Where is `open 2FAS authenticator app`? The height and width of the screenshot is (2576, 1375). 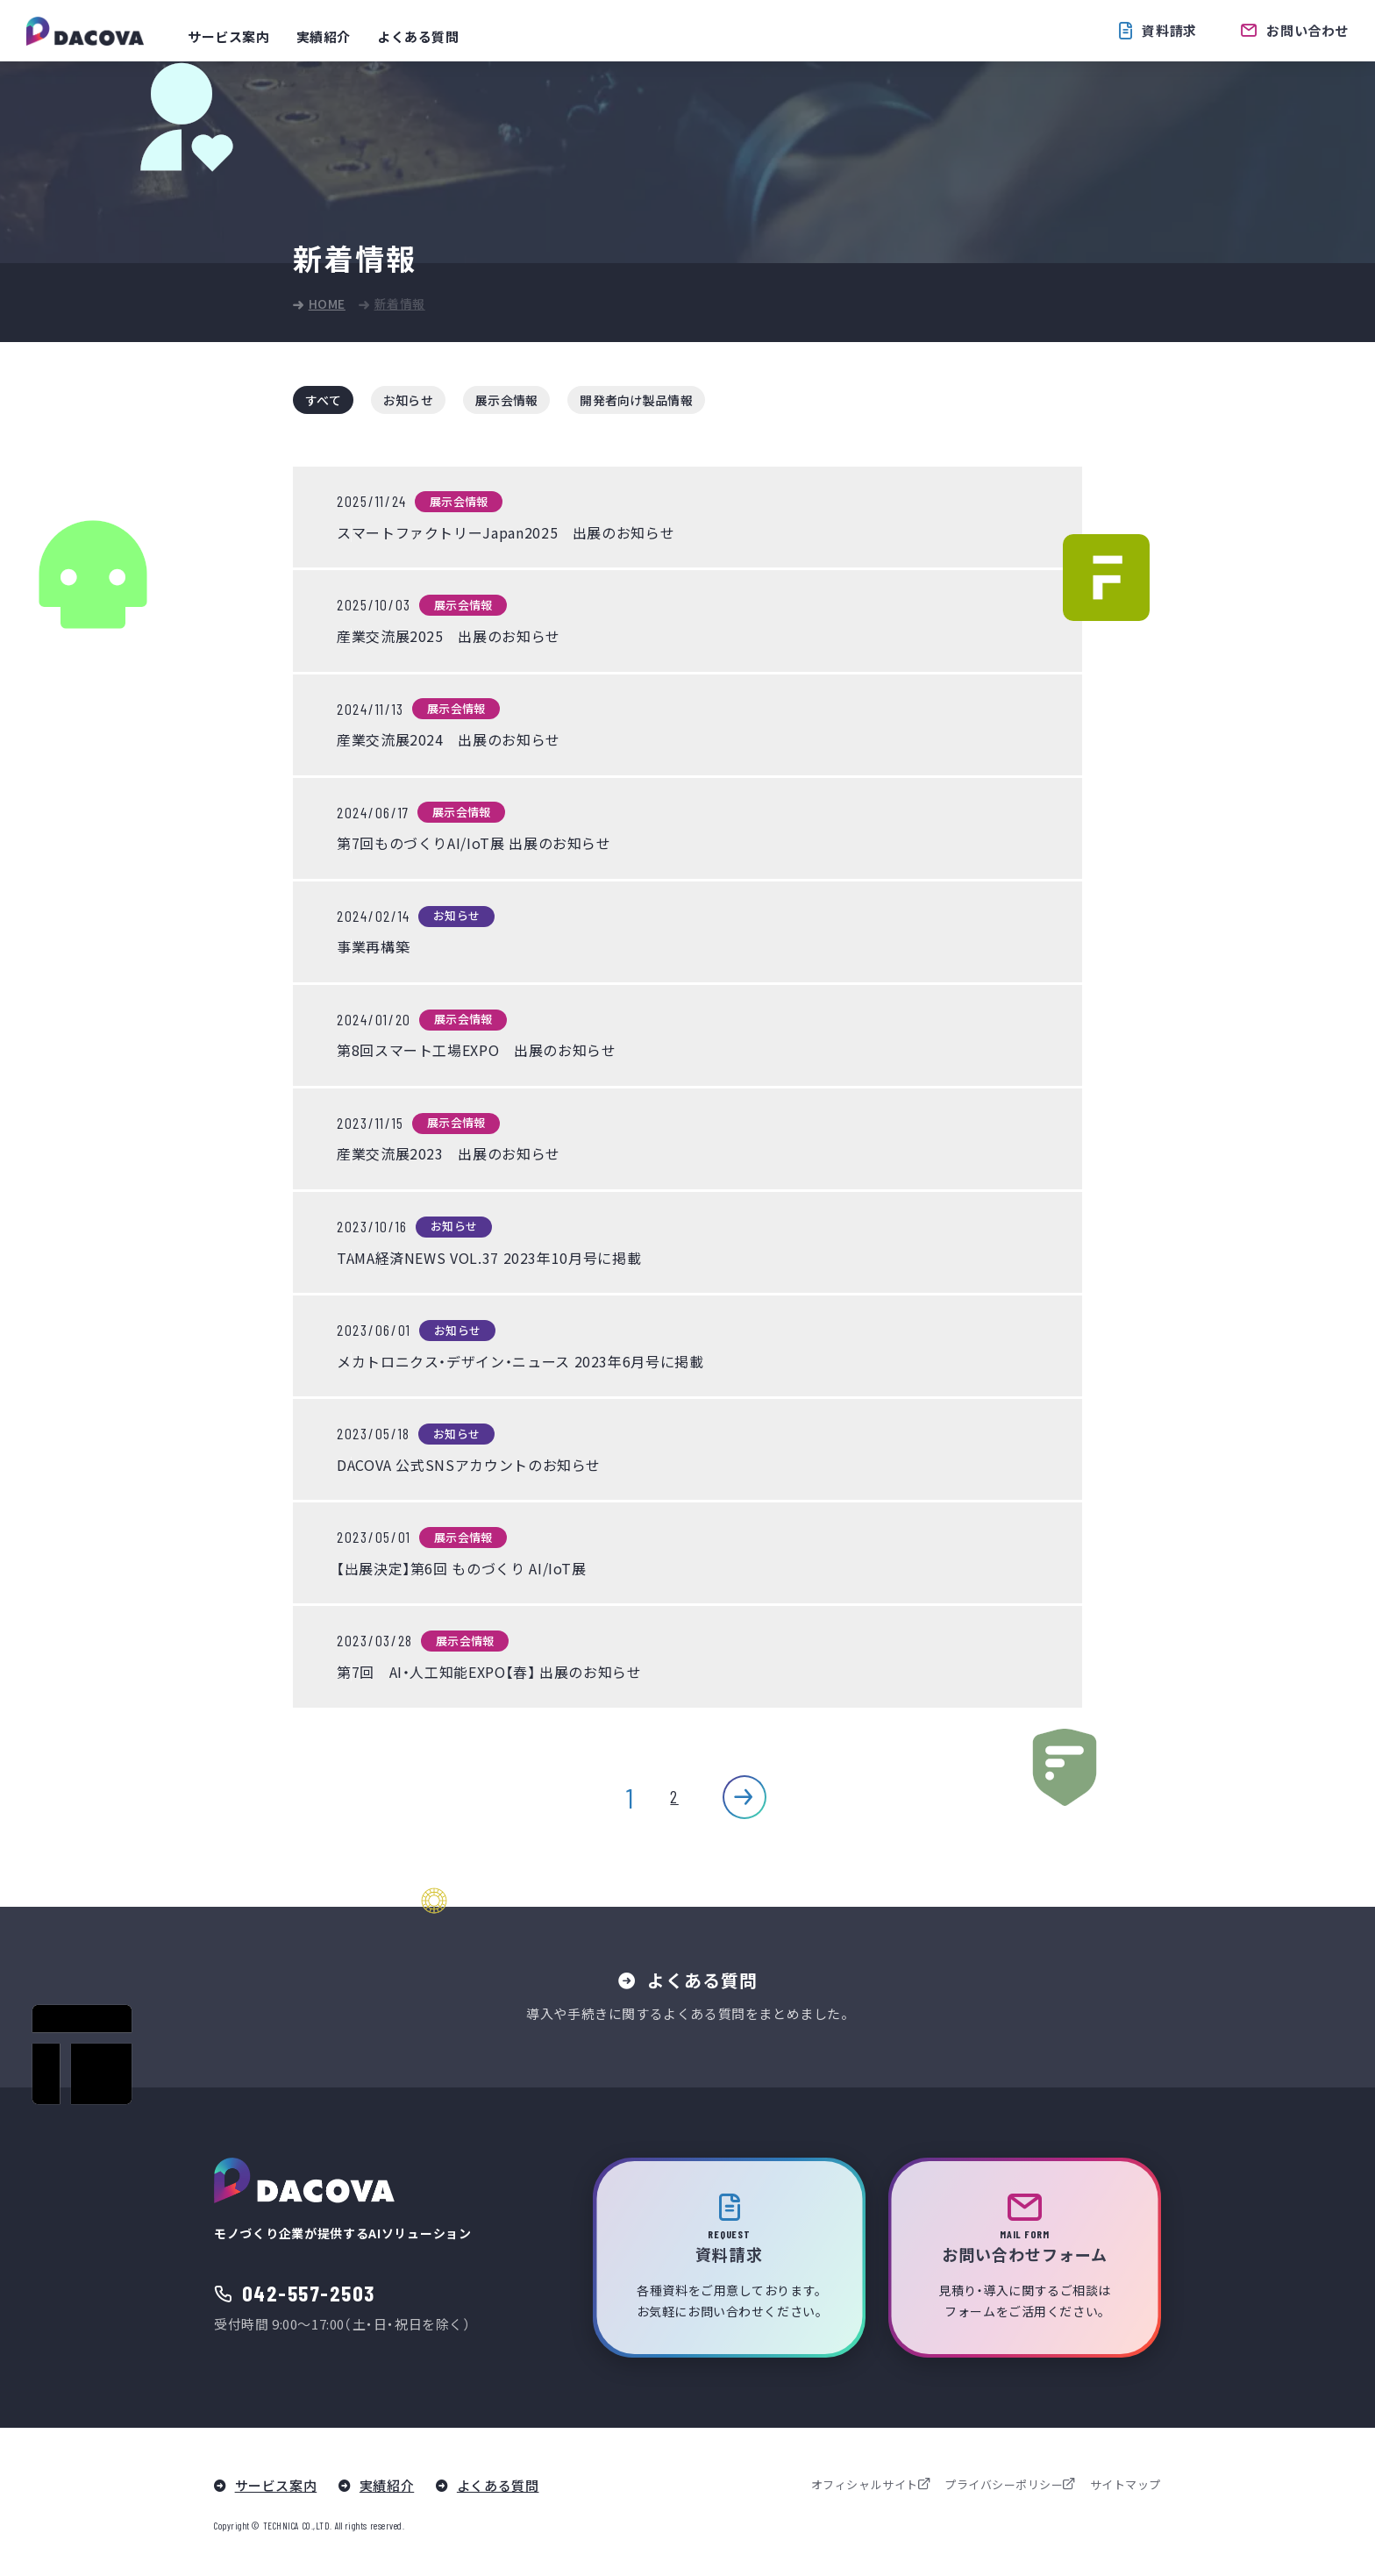
open 2FAS authenticator app is located at coordinates (1065, 1767).